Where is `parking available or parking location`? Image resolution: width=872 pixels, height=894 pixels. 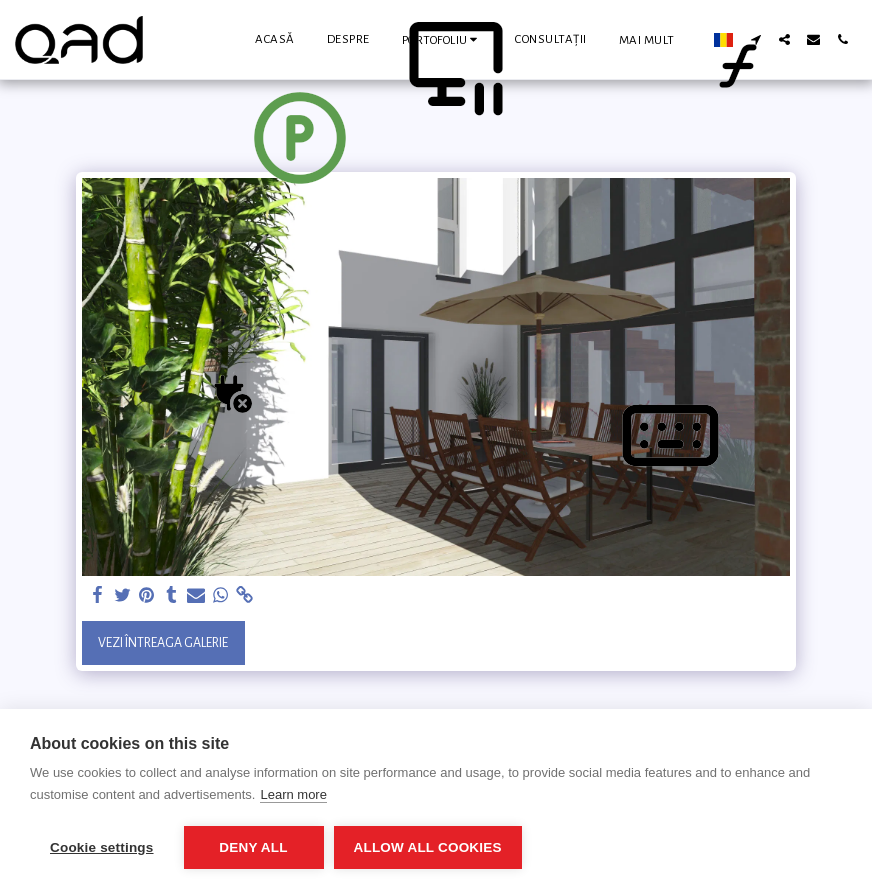 parking available or parking location is located at coordinates (300, 138).